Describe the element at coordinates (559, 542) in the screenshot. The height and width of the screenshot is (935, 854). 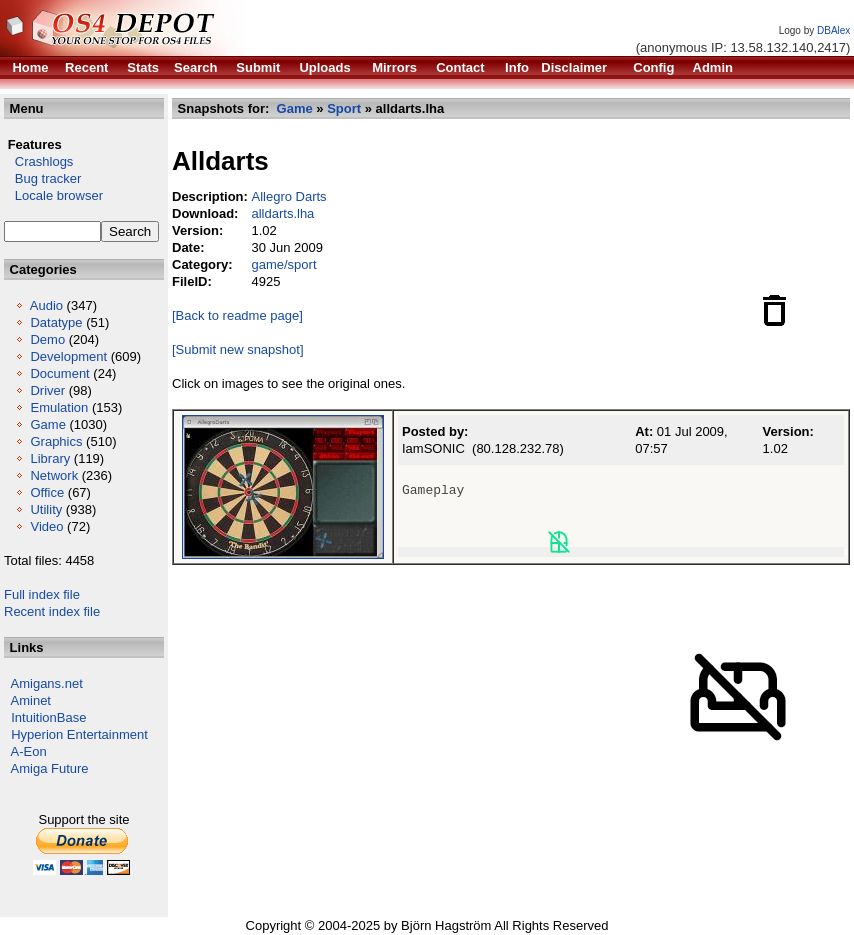
I see `window or panel is disabled` at that location.